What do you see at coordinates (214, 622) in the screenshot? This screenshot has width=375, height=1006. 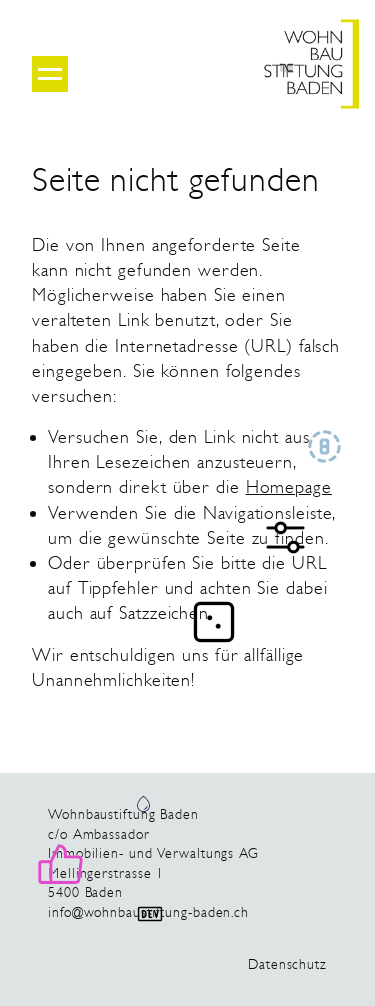 I see `roll dice or generate random number` at bounding box center [214, 622].